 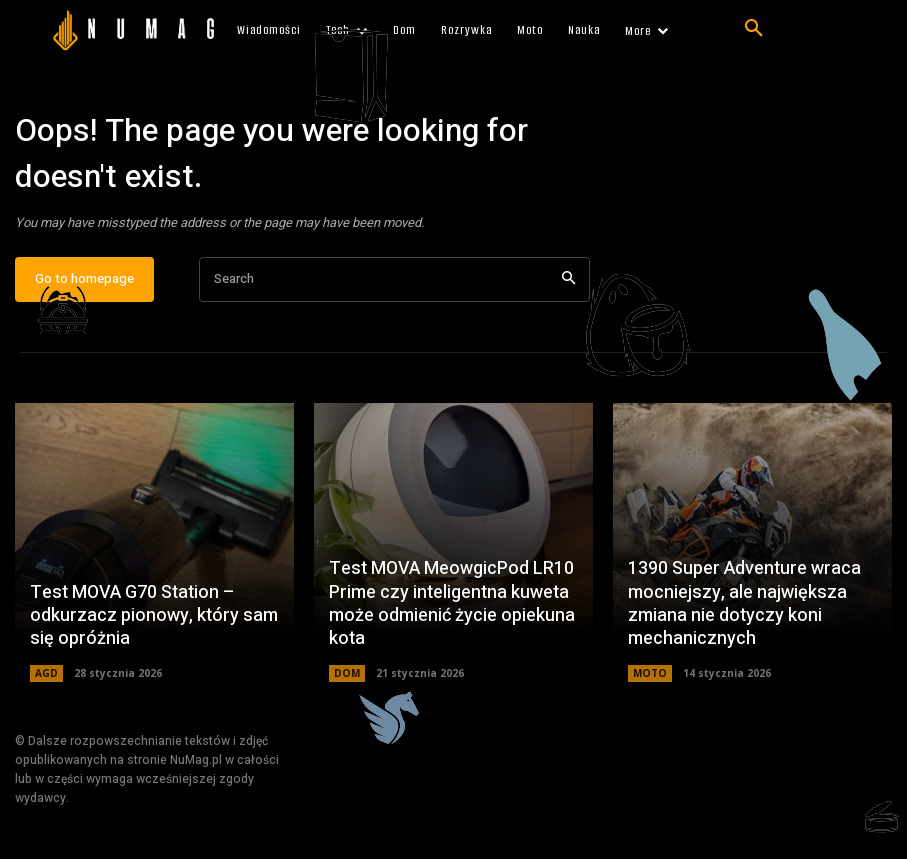 What do you see at coordinates (638, 325) in the screenshot?
I see `tropical or beach-themed game item` at bounding box center [638, 325].